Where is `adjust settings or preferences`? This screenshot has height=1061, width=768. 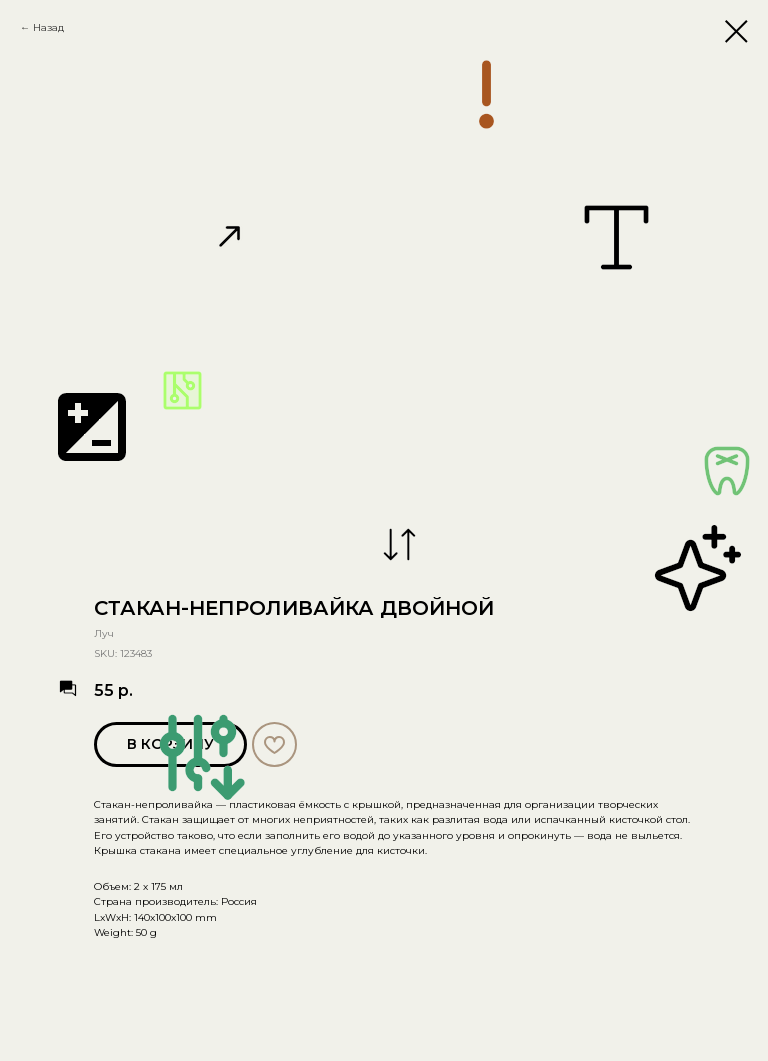
adjust settings or preferences is located at coordinates (198, 753).